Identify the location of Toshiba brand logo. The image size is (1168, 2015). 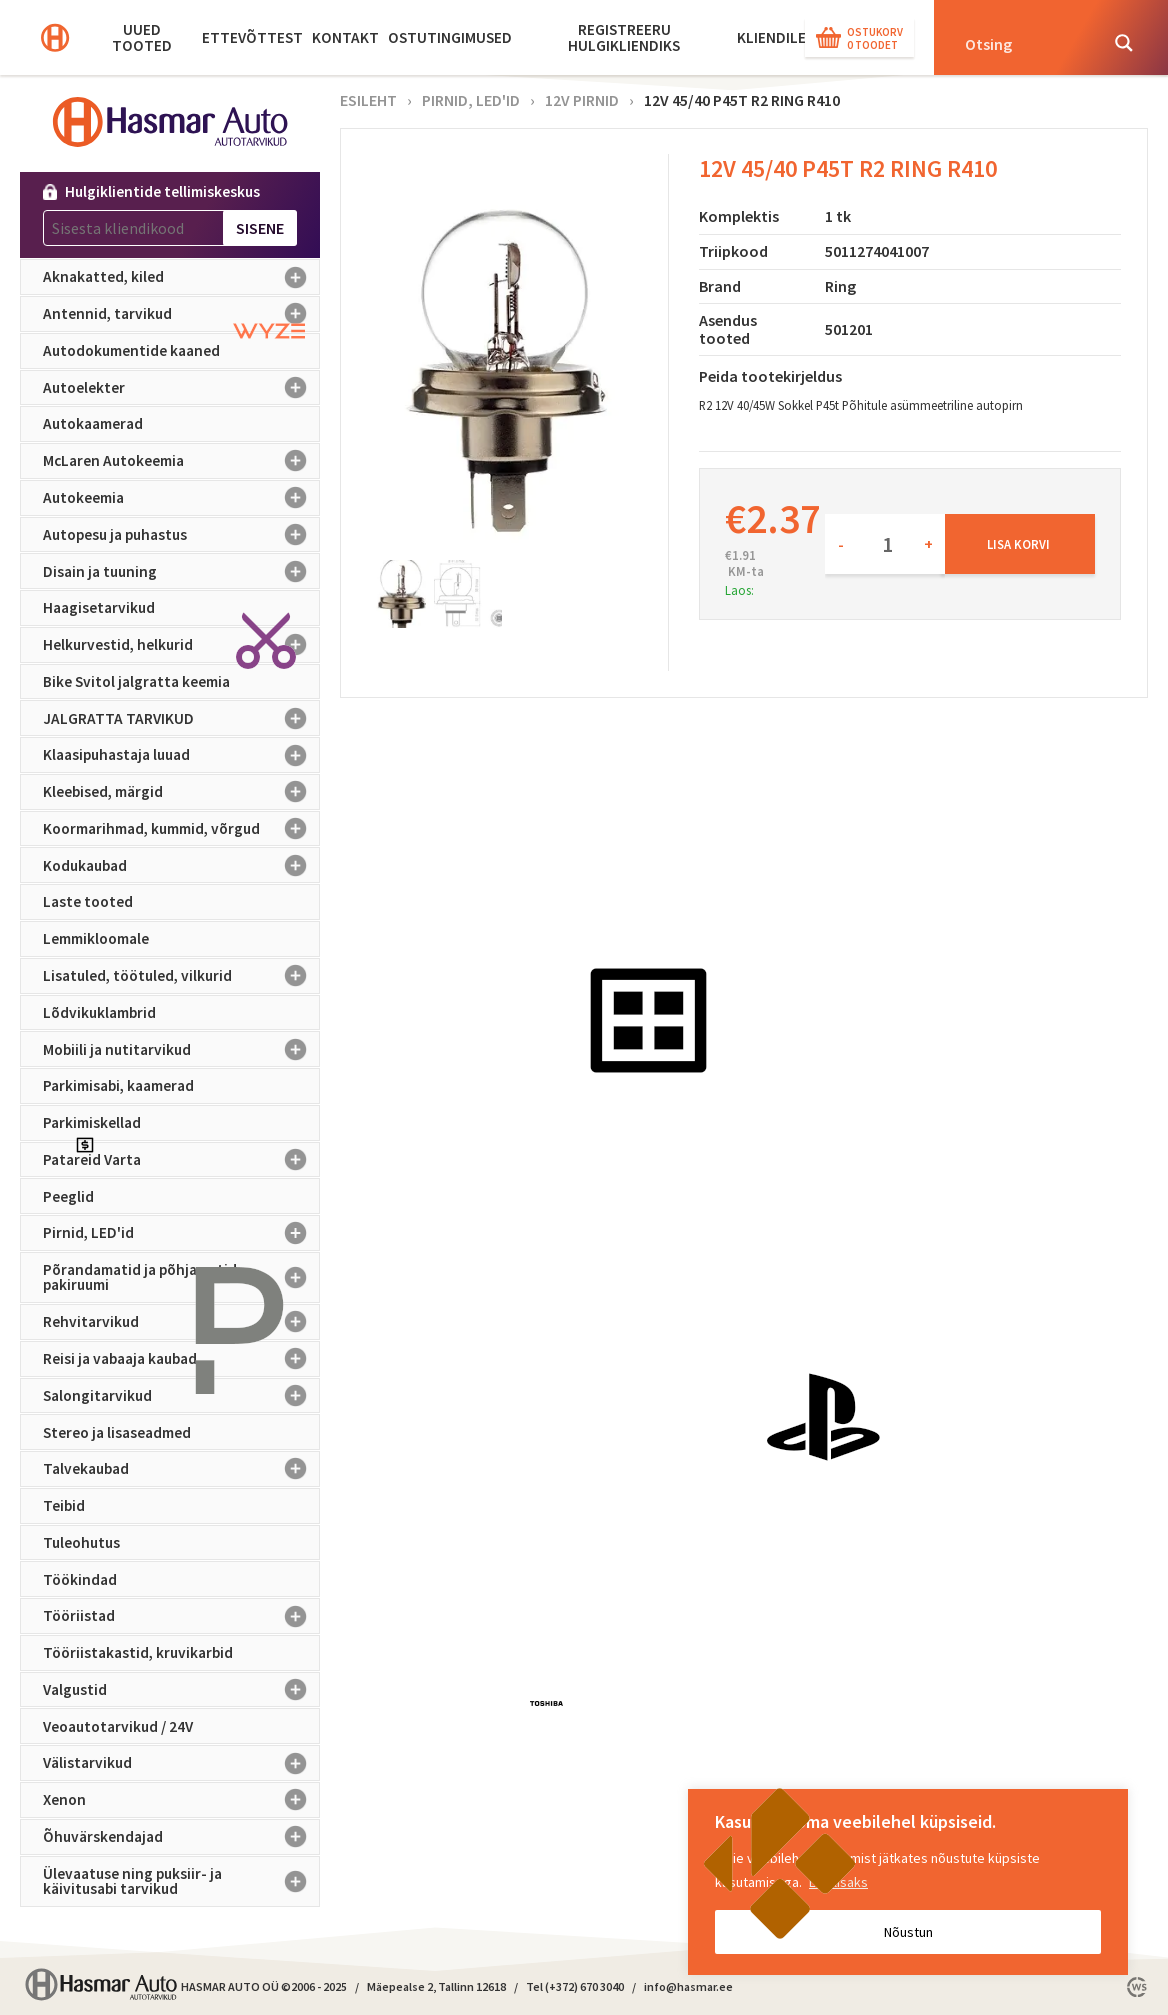
(546, 1703).